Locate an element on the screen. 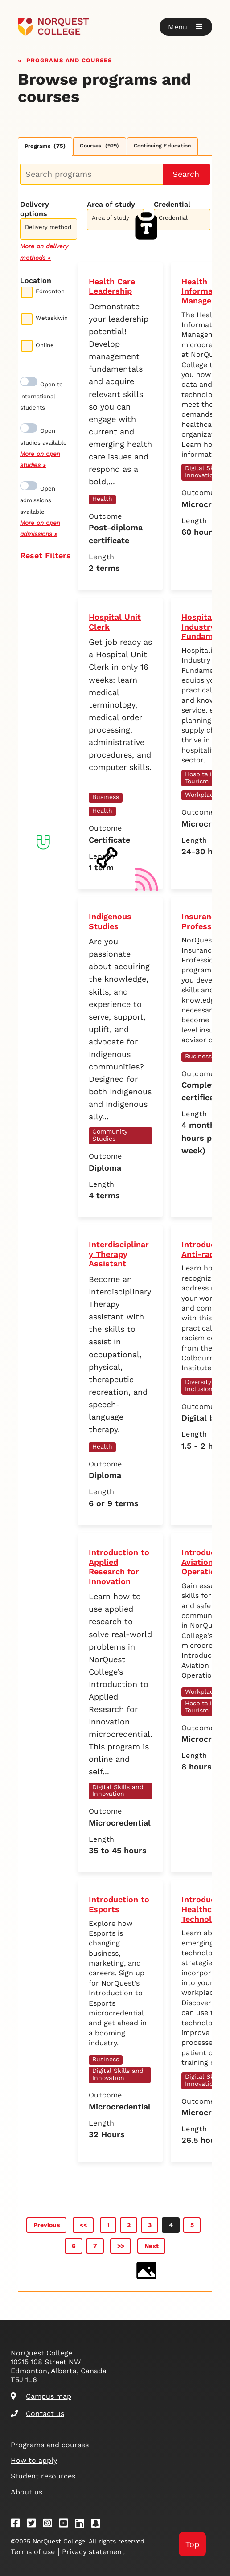 The height and width of the screenshot is (2576, 230). access copied text formatting options is located at coordinates (146, 226).